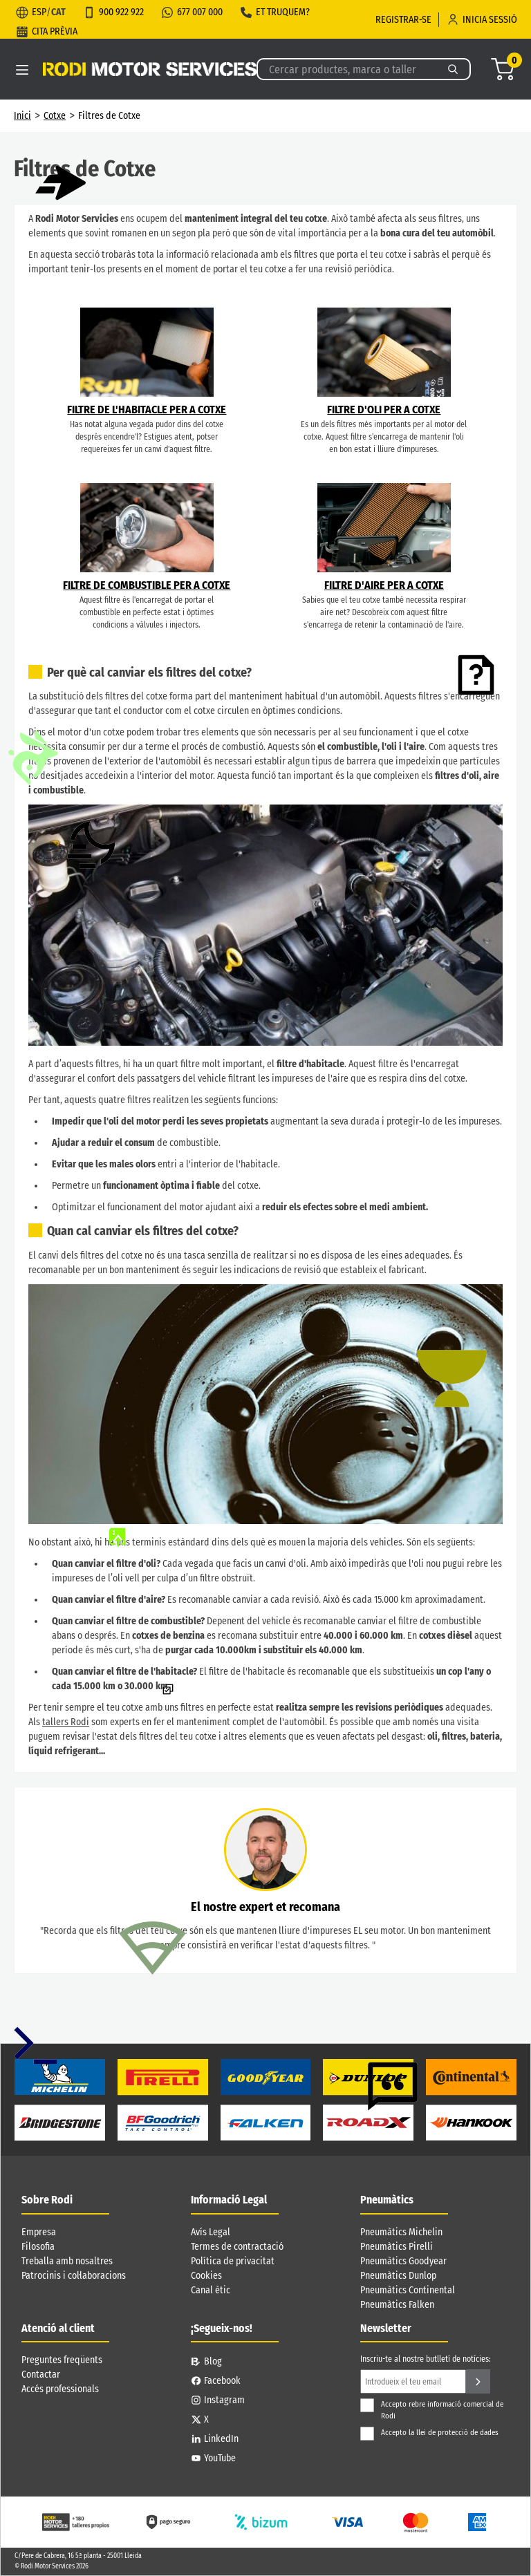 The width and height of the screenshot is (531, 2576). Describe the element at coordinates (168, 1689) in the screenshot. I see `select multiple items` at that location.